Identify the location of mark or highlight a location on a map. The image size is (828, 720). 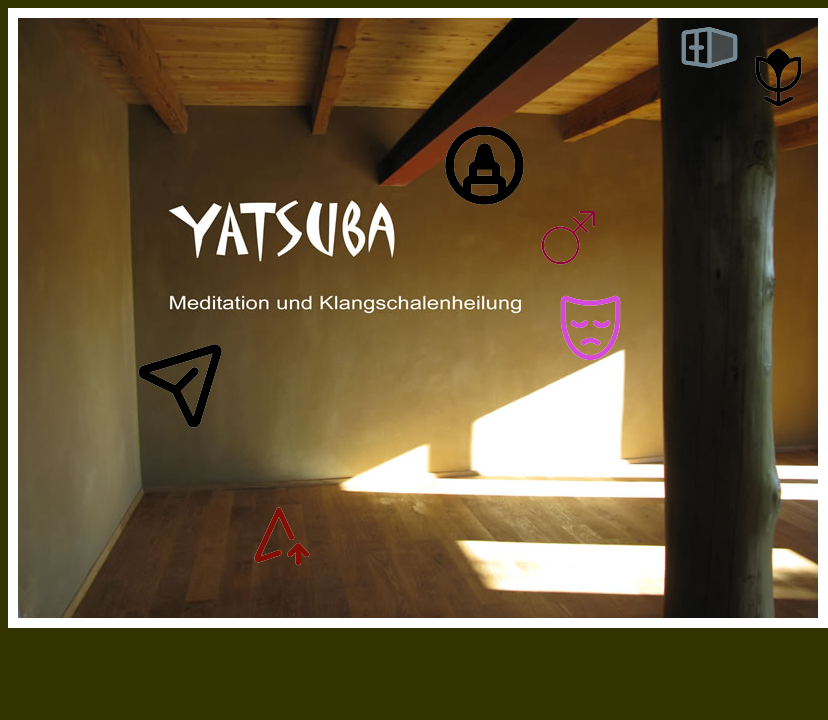
(484, 165).